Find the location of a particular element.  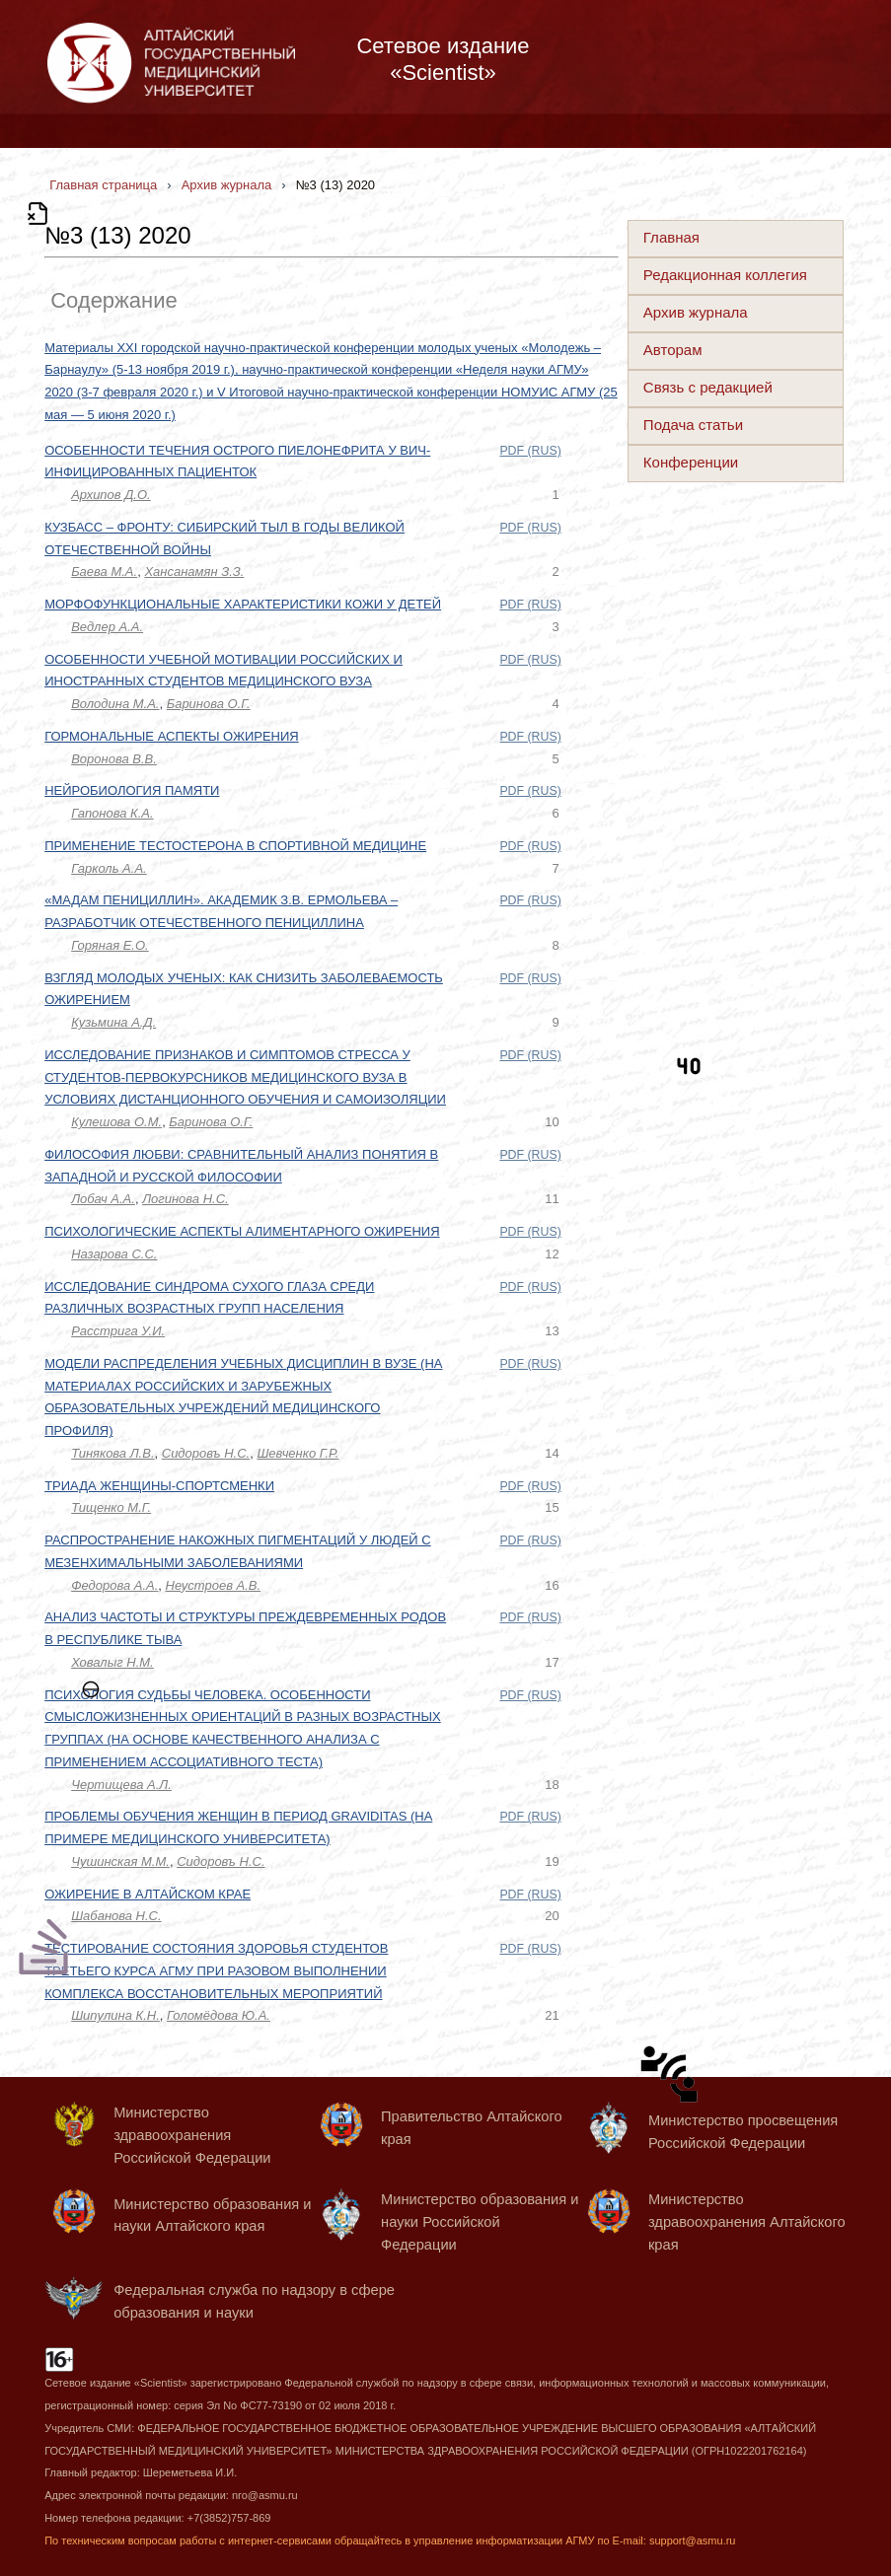

connect with others remotely or wirelessly is located at coordinates (669, 2074).